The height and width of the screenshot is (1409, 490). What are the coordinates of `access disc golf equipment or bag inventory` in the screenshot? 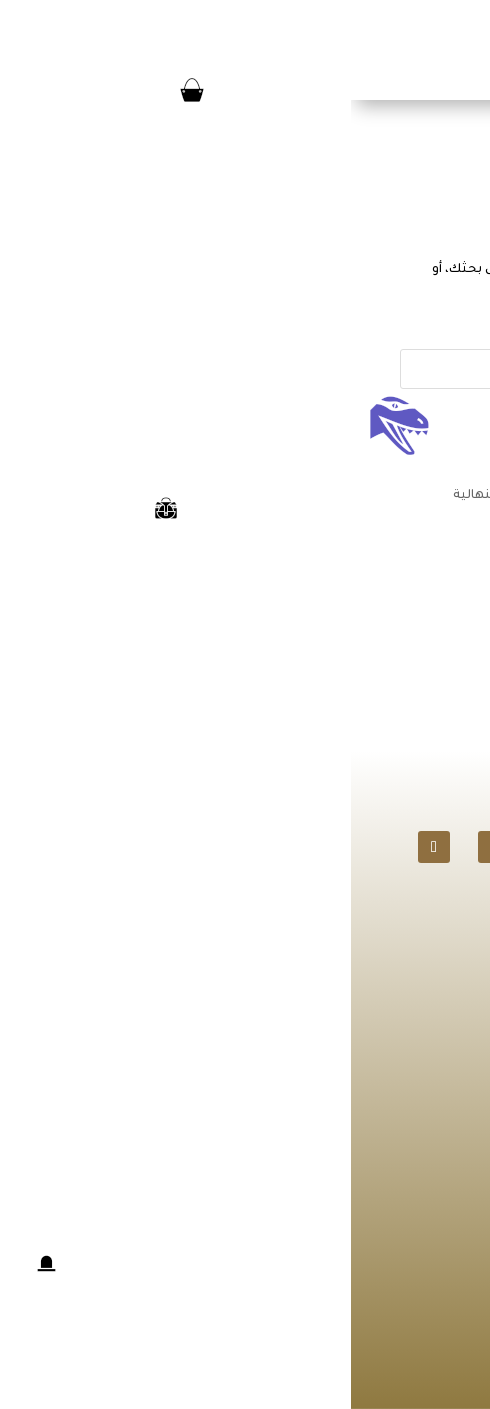 It's located at (166, 508).